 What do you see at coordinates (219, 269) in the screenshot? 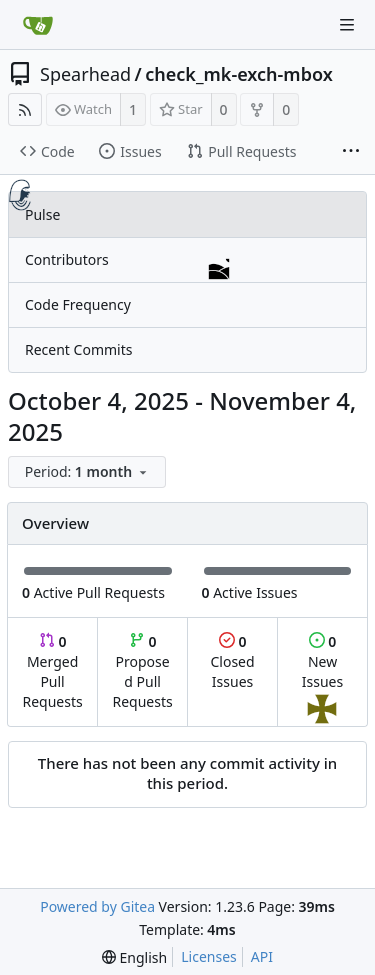
I see `view terrain or landscape mode` at bounding box center [219, 269].